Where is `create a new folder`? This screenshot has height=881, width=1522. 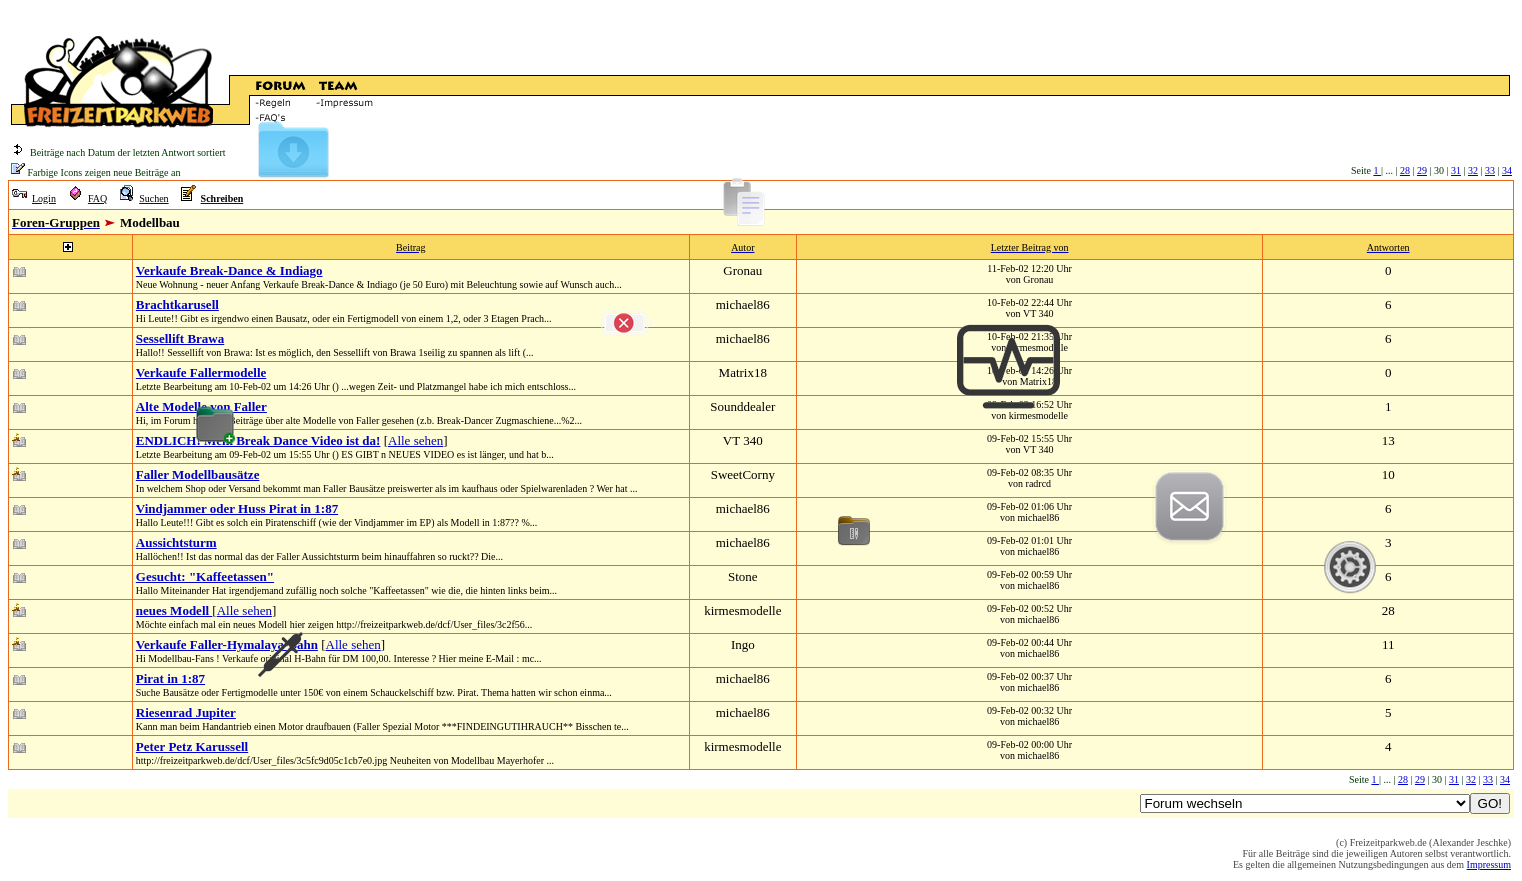 create a new folder is located at coordinates (215, 424).